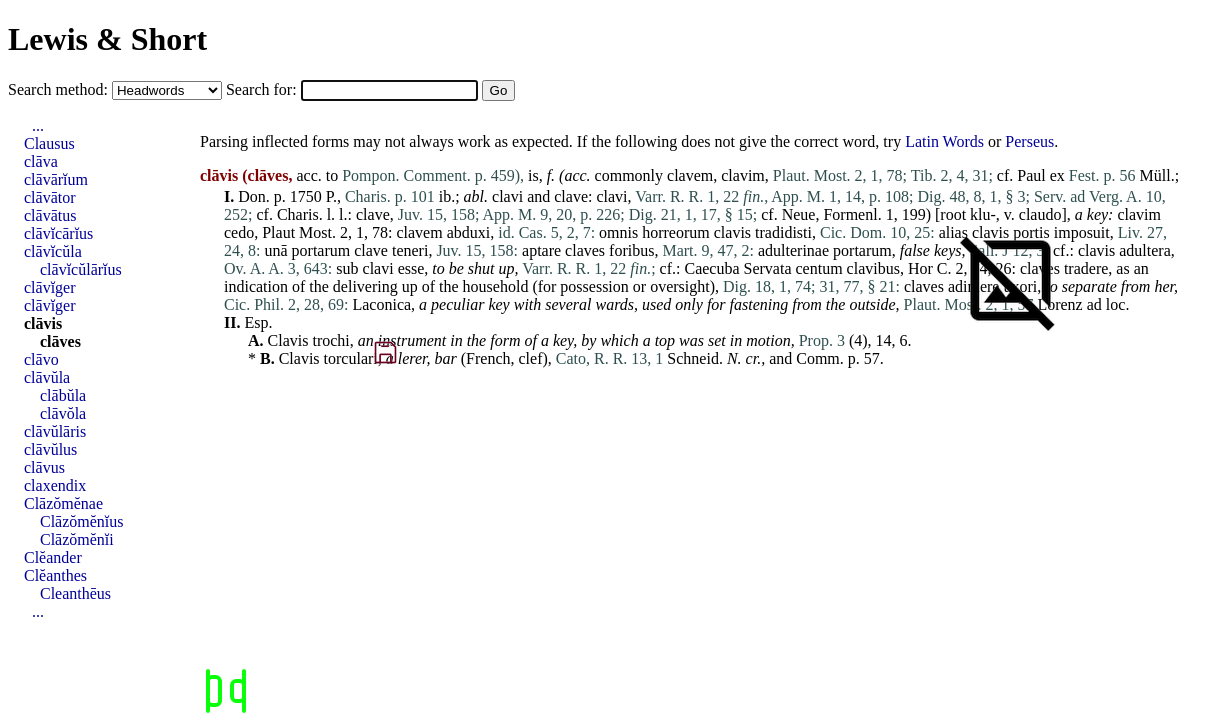  Describe the element at coordinates (1010, 280) in the screenshot. I see `image failed to load` at that location.